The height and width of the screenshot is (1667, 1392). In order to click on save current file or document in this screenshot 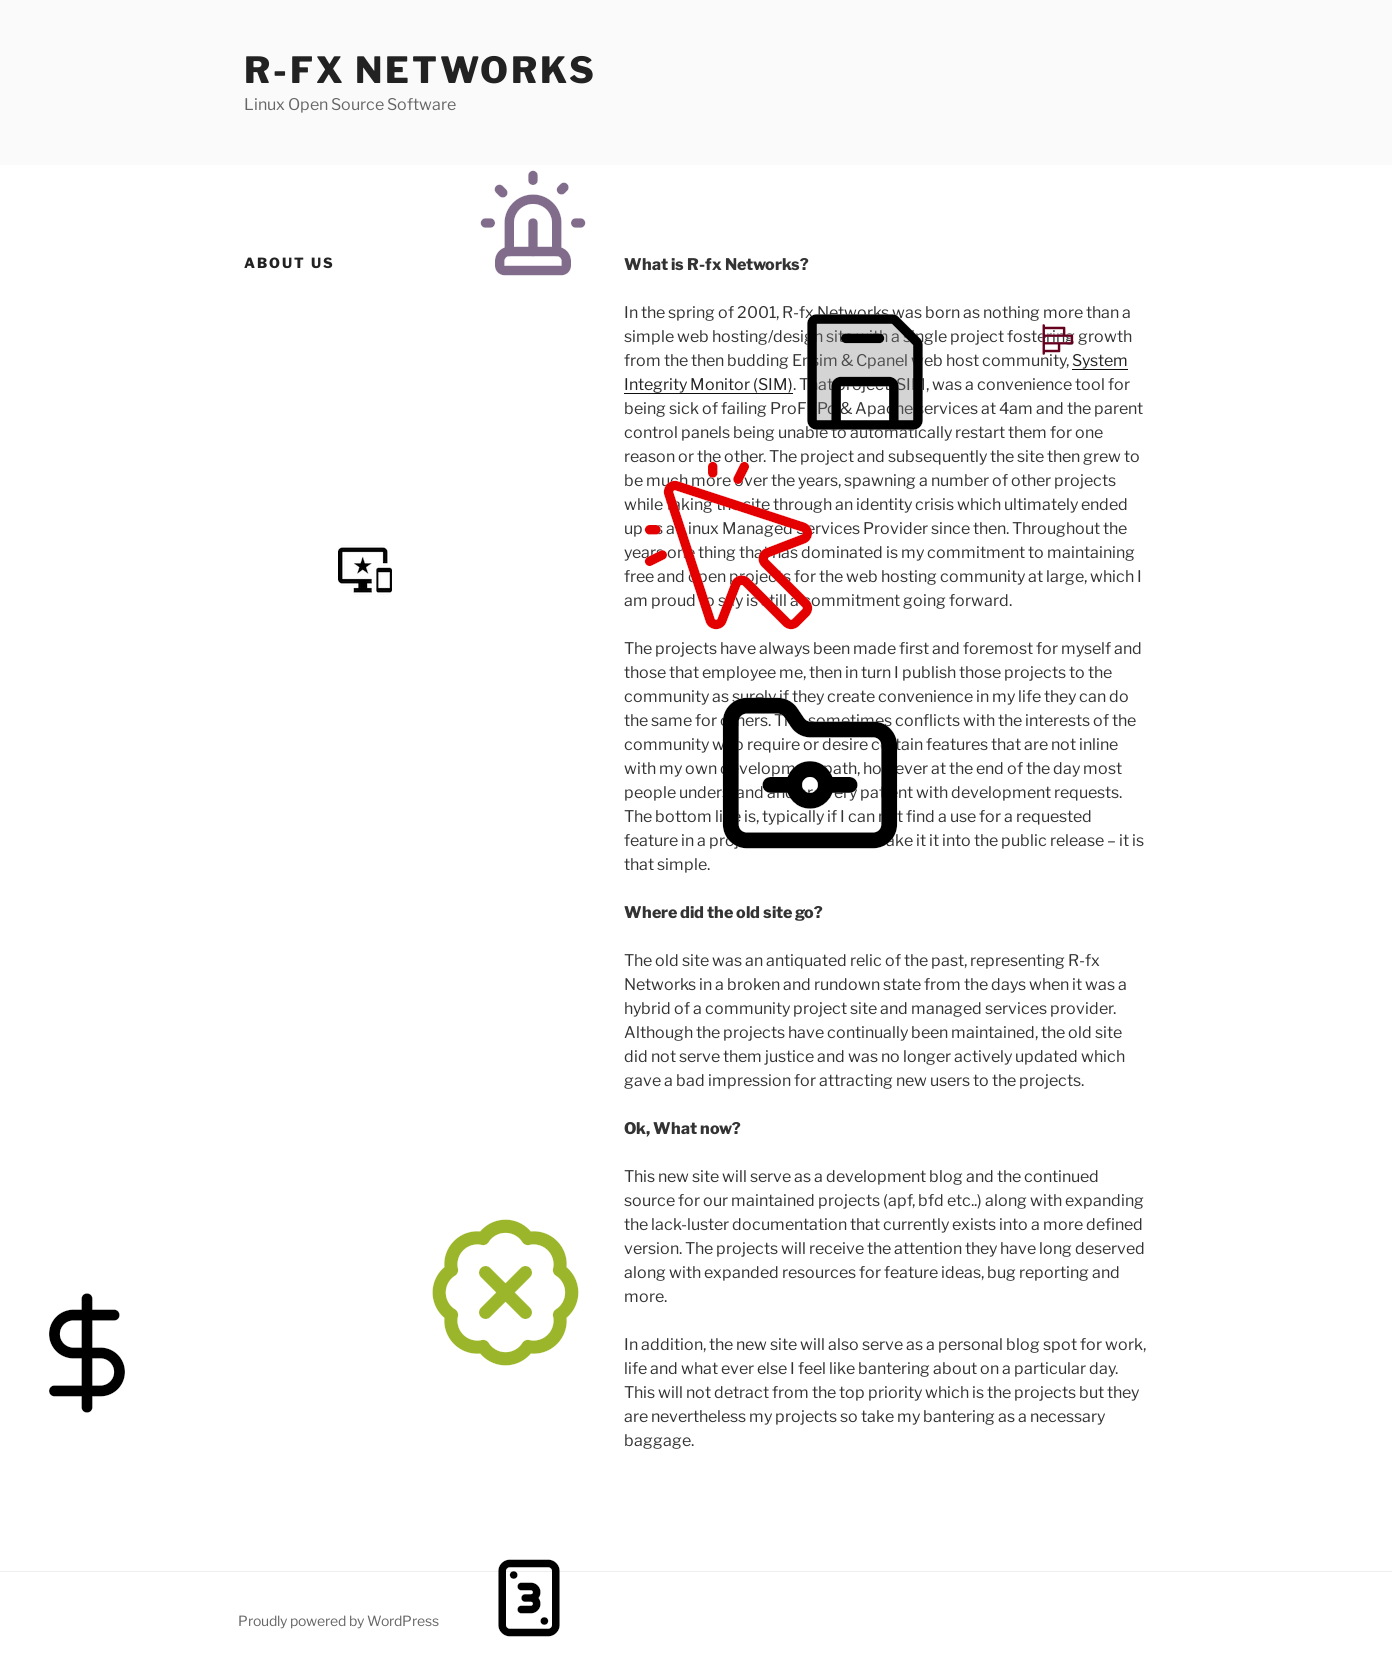, I will do `click(865, 372)`.